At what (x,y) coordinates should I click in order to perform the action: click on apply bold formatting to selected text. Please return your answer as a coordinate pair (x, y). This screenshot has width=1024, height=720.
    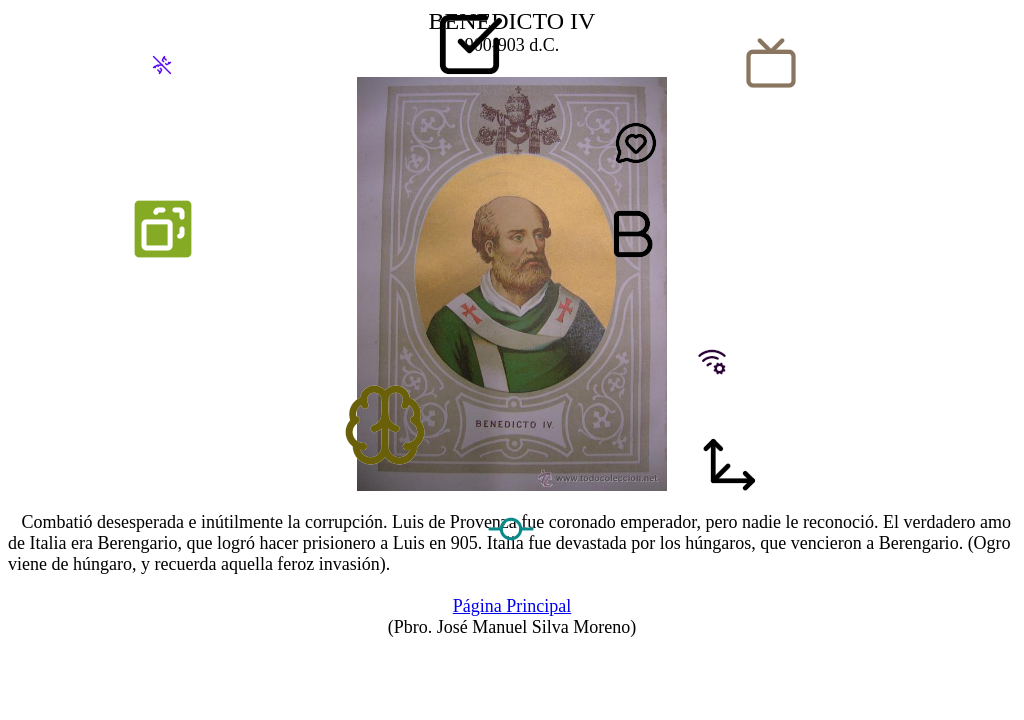
    Looking at the image, I should click on (632, 234).